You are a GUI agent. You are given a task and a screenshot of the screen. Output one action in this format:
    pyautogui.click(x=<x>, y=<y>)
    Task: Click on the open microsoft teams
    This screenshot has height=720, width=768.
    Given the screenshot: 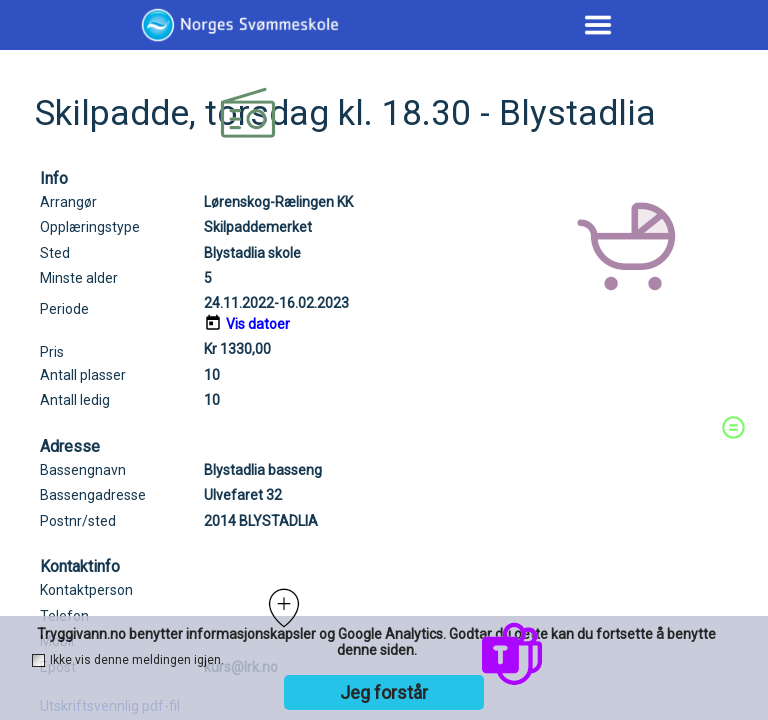 What is the action you would take?
    pyautogui.click(x=512, y=655)
    